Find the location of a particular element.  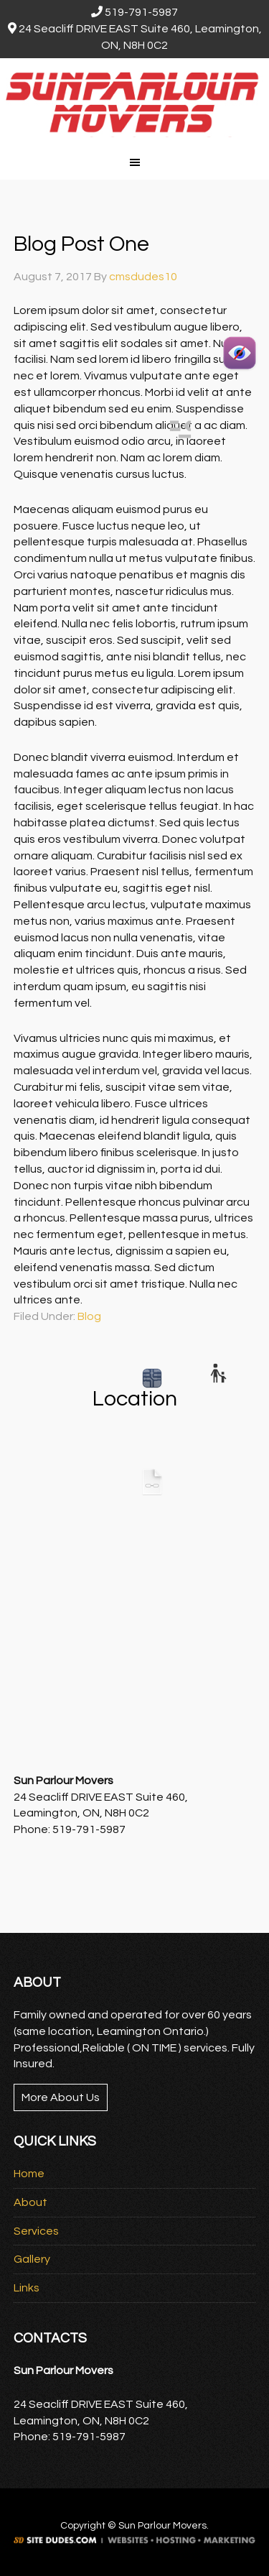

access parental control settings is located at coordinates (219, 1373).